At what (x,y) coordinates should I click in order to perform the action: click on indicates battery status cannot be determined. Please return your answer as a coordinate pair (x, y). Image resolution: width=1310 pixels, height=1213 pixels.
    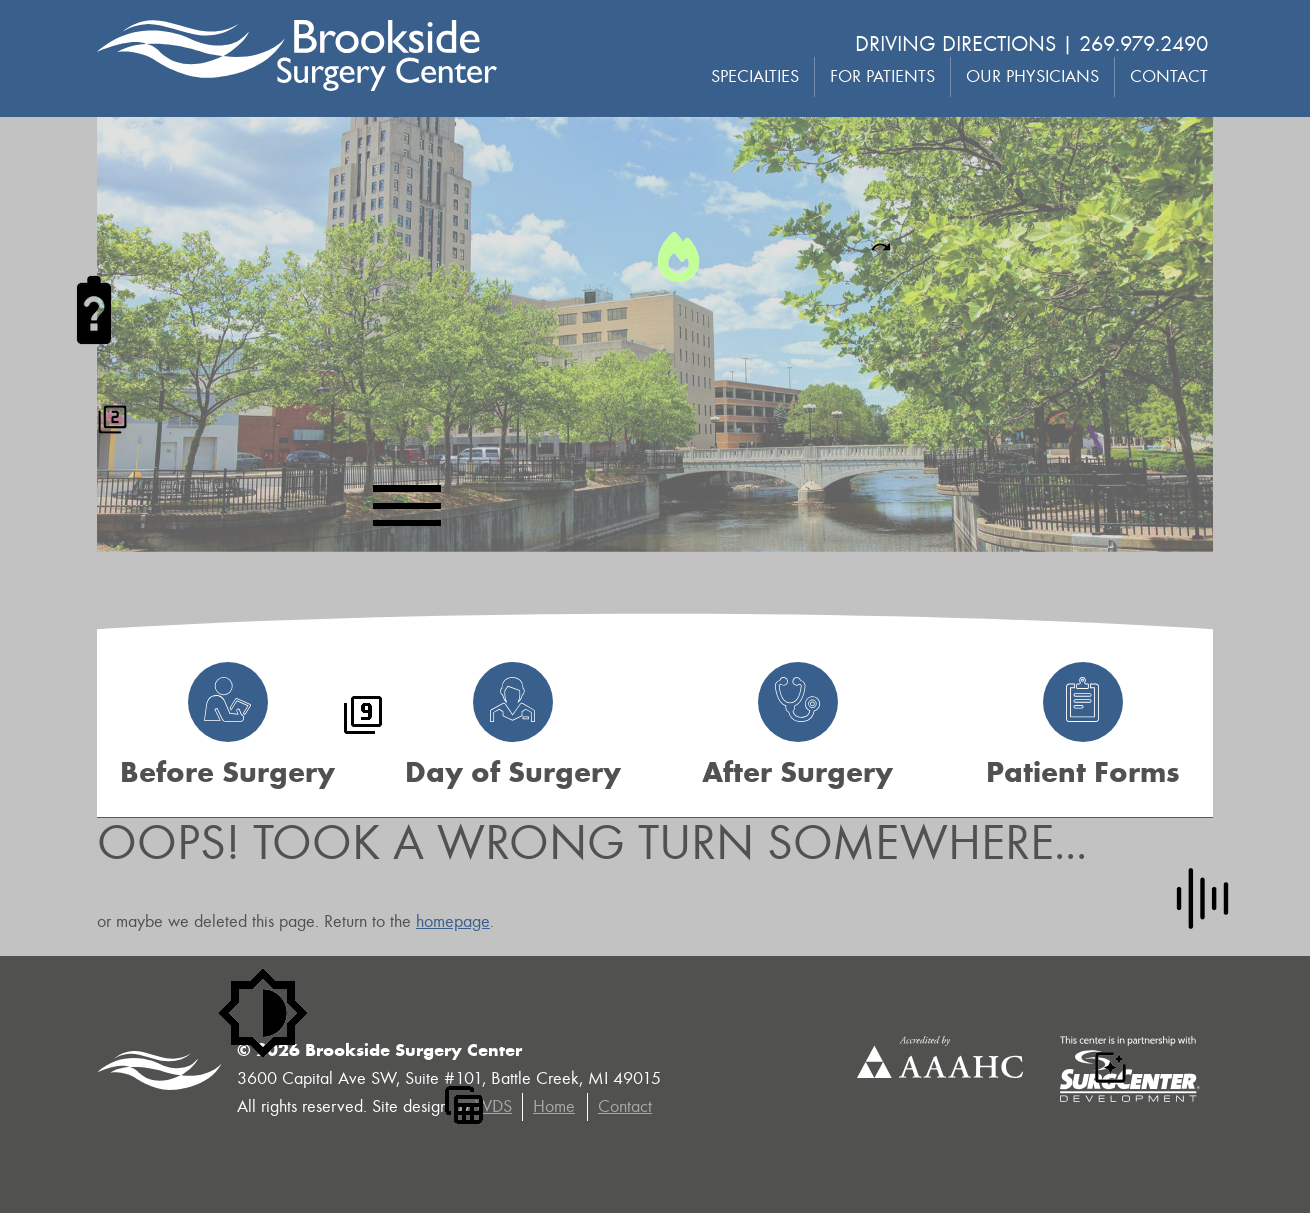
    Looking at the image, I should click on (94, 310).